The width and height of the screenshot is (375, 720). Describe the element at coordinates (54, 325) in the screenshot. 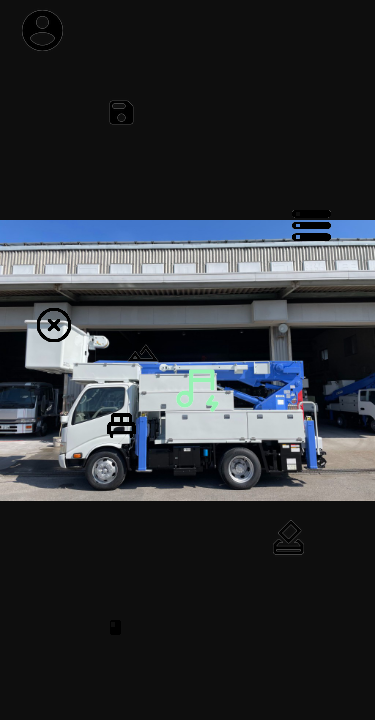

I see `dismiss or close a dialog` at that location.